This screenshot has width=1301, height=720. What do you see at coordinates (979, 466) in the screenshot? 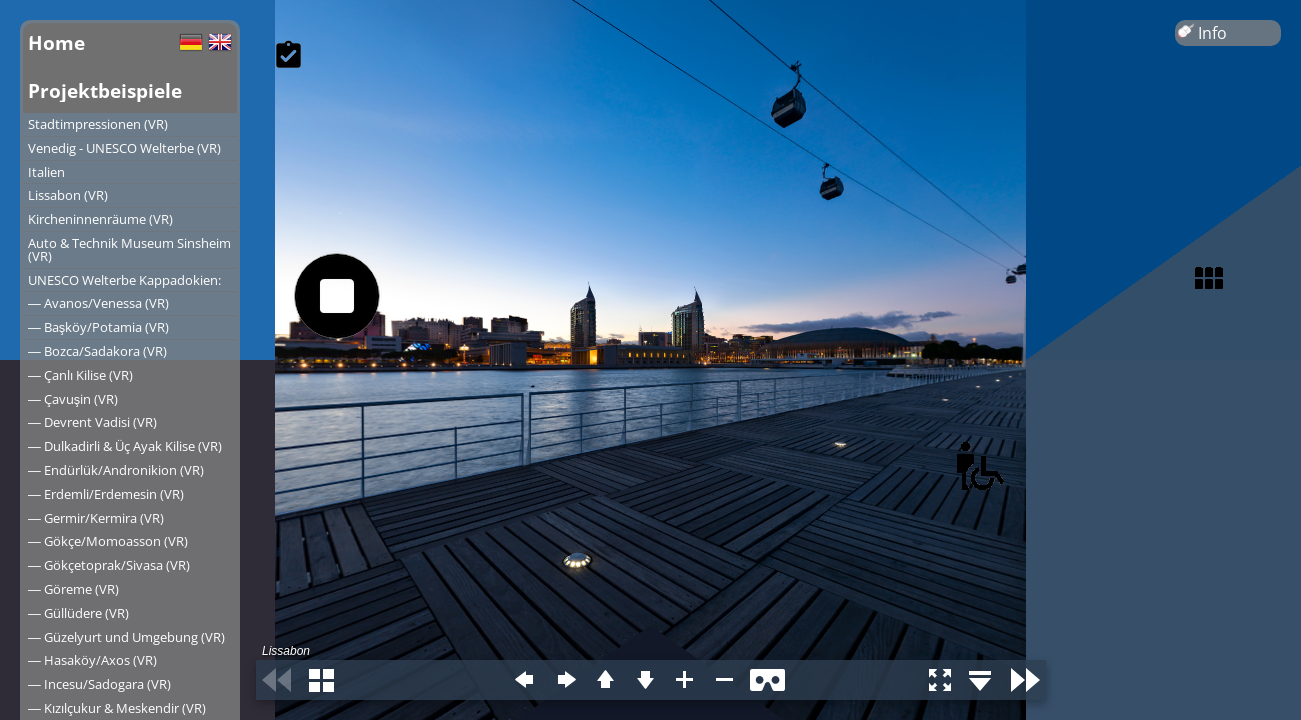
I see `wheelchair accessible pickup location` at bounding box center [979, 466].